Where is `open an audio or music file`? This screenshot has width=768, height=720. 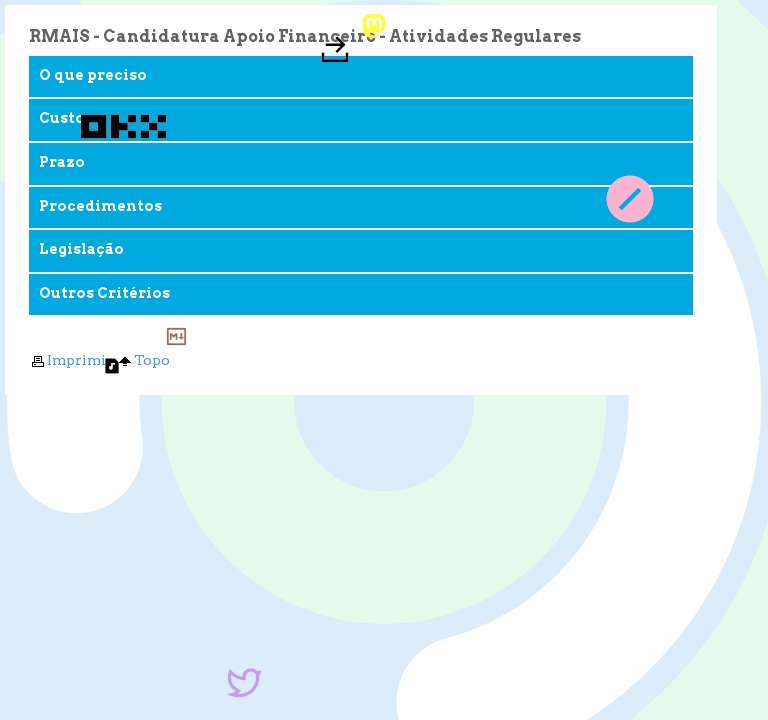
open an audio or music file is located at coordinates (112, 366).